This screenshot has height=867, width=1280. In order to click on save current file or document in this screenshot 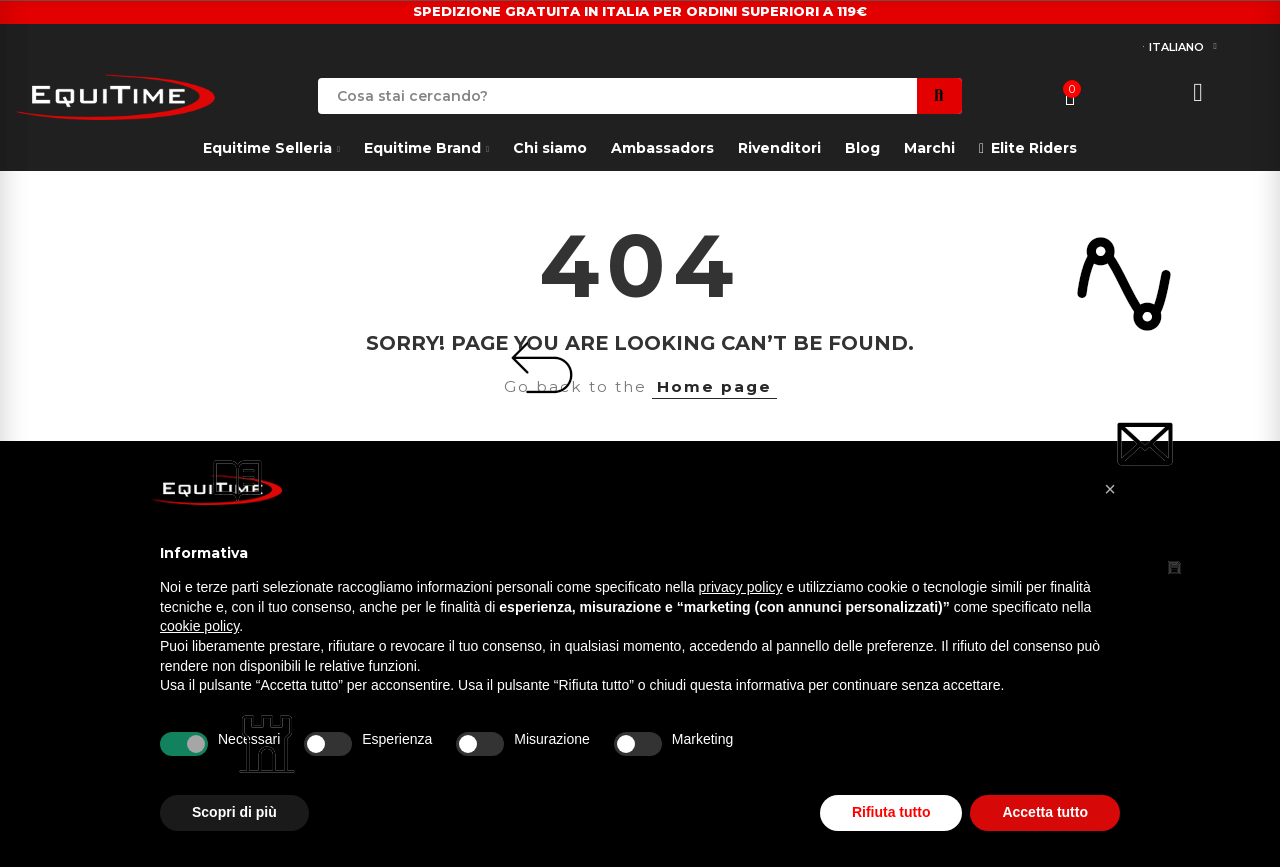, I will do `click(1174, 567)`.